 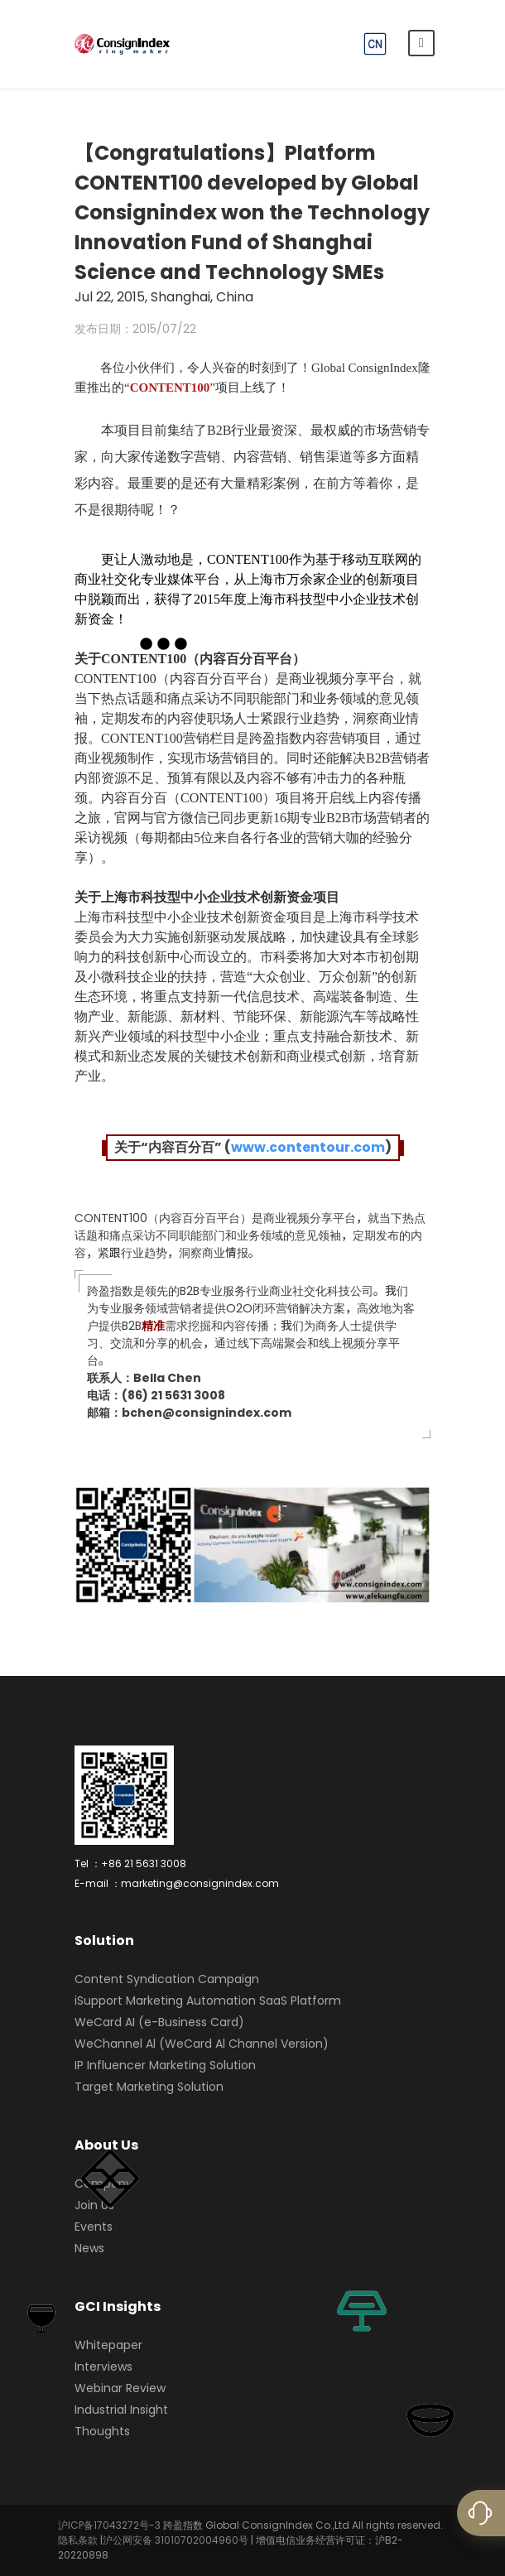 What do you see at coordinates (430, 2420) in the screenshot?
I see `switch to hemisphere or dome view` at bounding box center [430, 2420].